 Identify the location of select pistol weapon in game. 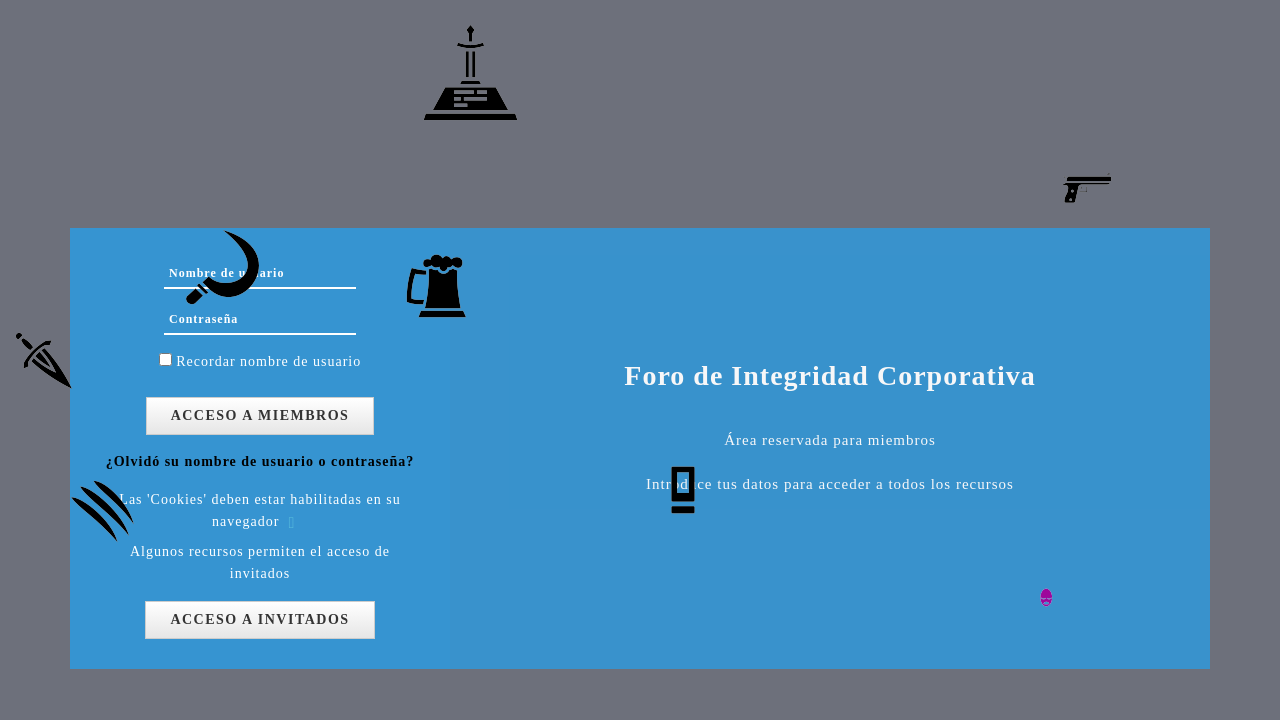
(1087, 188).